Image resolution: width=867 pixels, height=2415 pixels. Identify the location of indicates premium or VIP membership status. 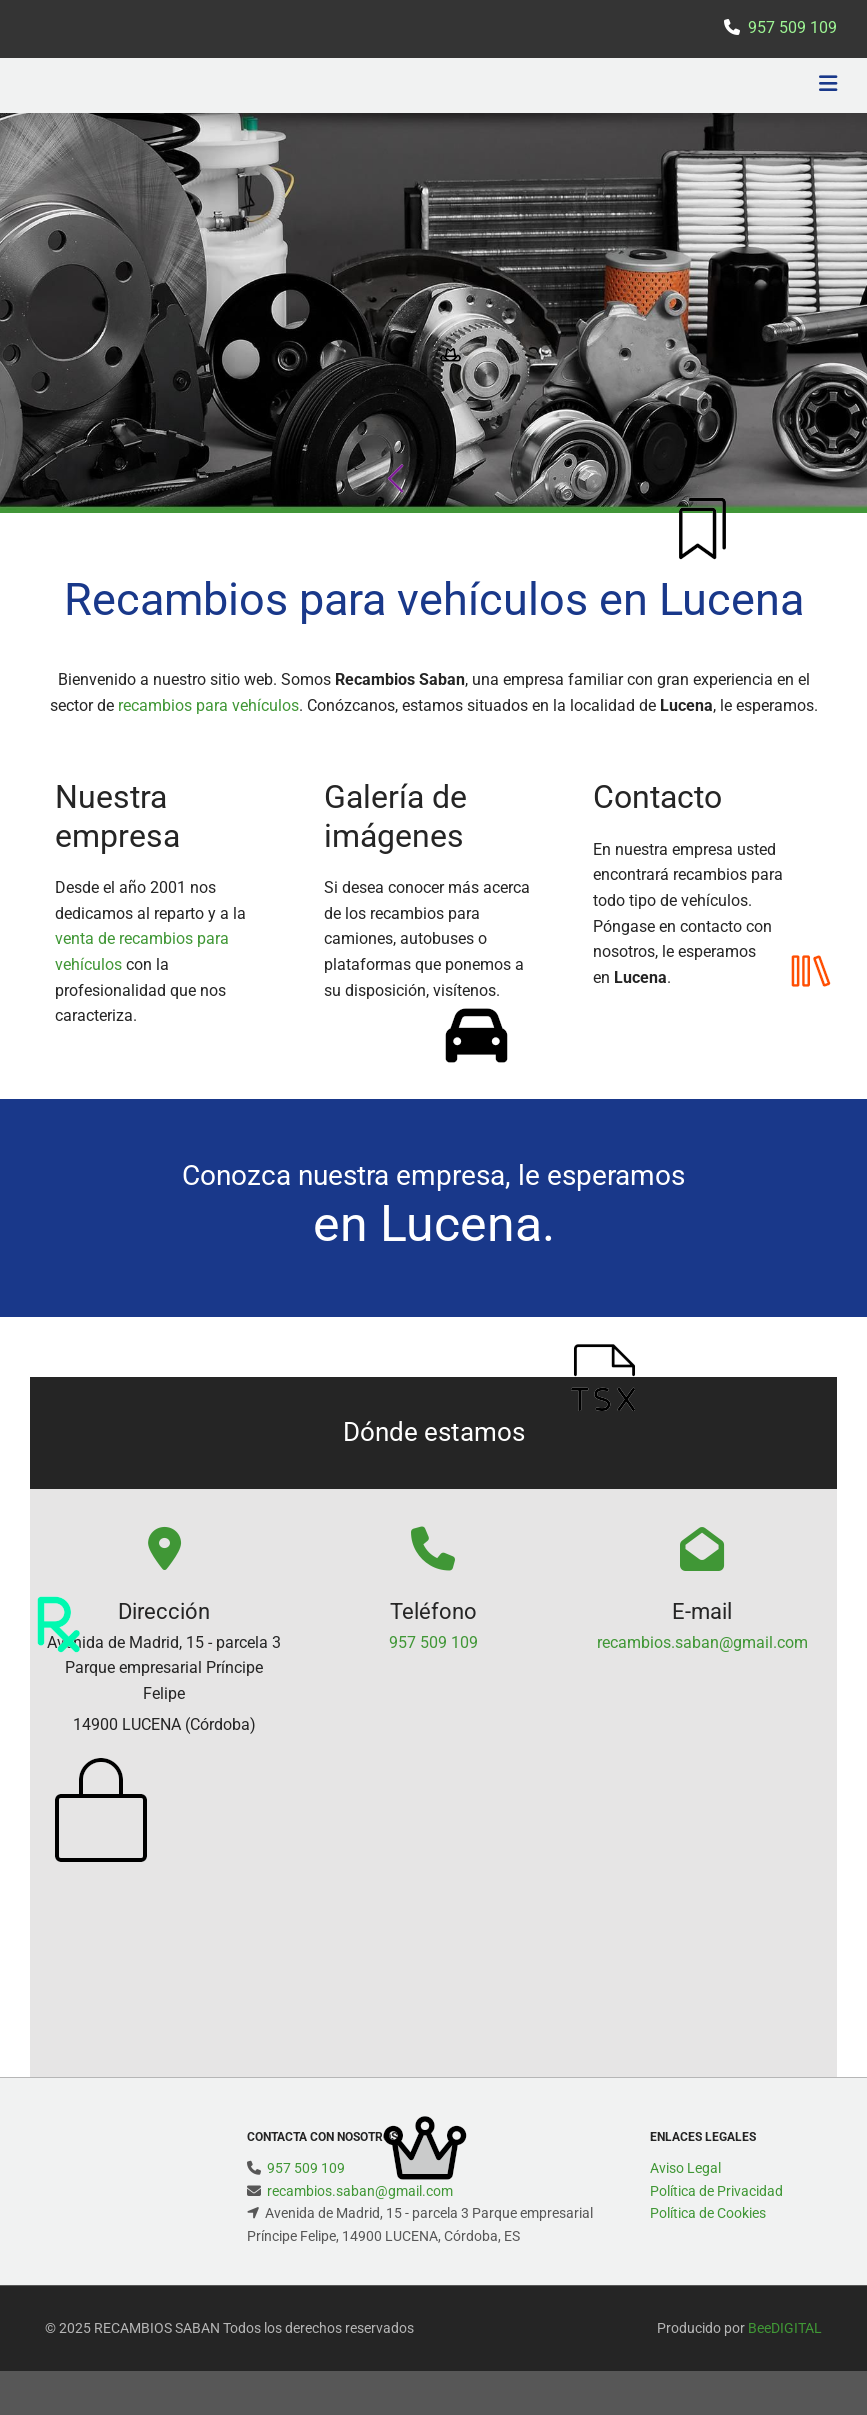
(425, 2152).